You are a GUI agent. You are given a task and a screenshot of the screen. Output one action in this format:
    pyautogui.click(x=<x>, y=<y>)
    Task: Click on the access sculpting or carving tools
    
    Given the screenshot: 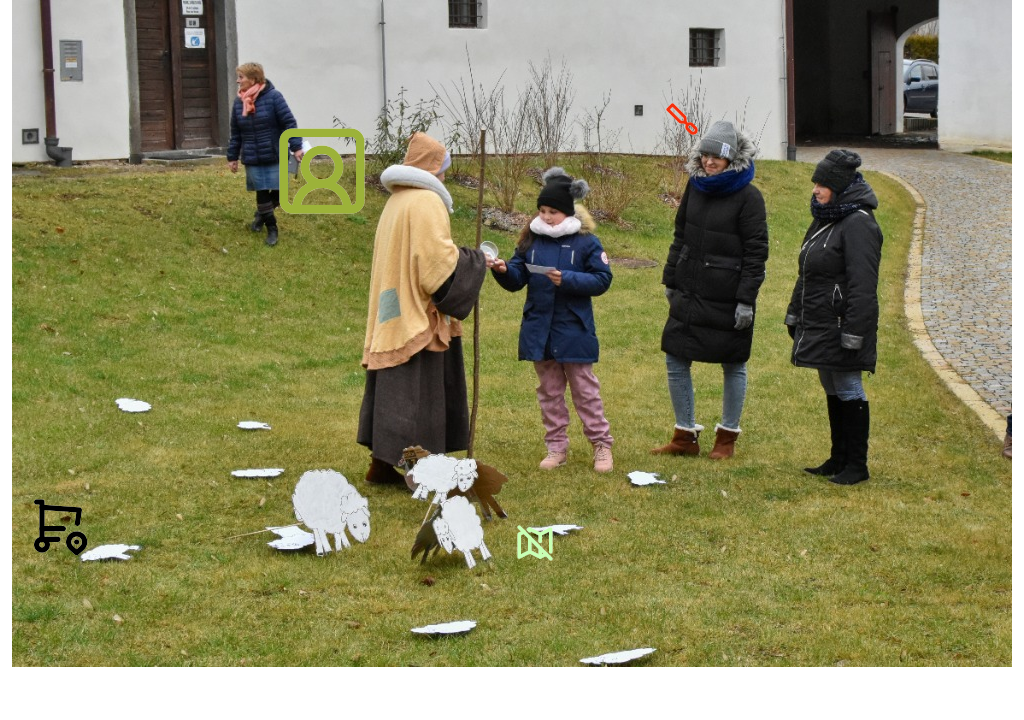 What is the action you would take?
    pyautogui.click(x=682, y=119)
    